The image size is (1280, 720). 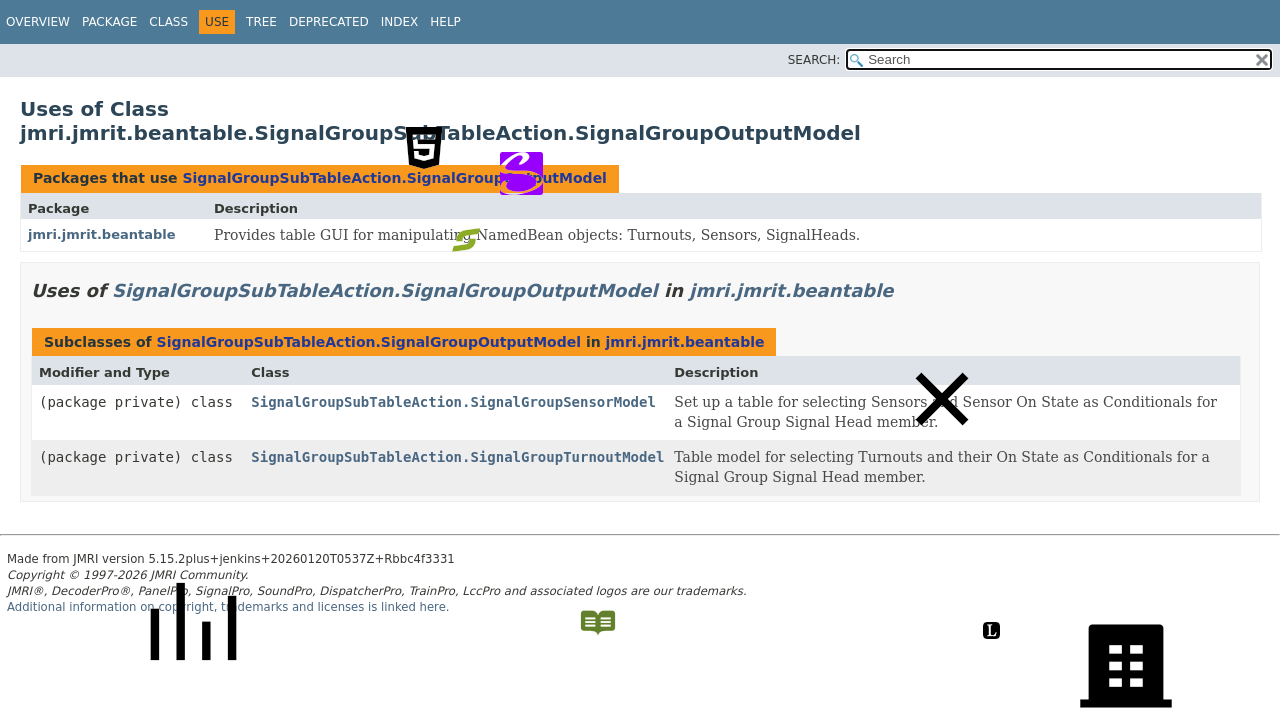 What do you see at coordinates (466, 240) in the screenshot?
I see `speedypage logo` at bounding box center [466, 240].